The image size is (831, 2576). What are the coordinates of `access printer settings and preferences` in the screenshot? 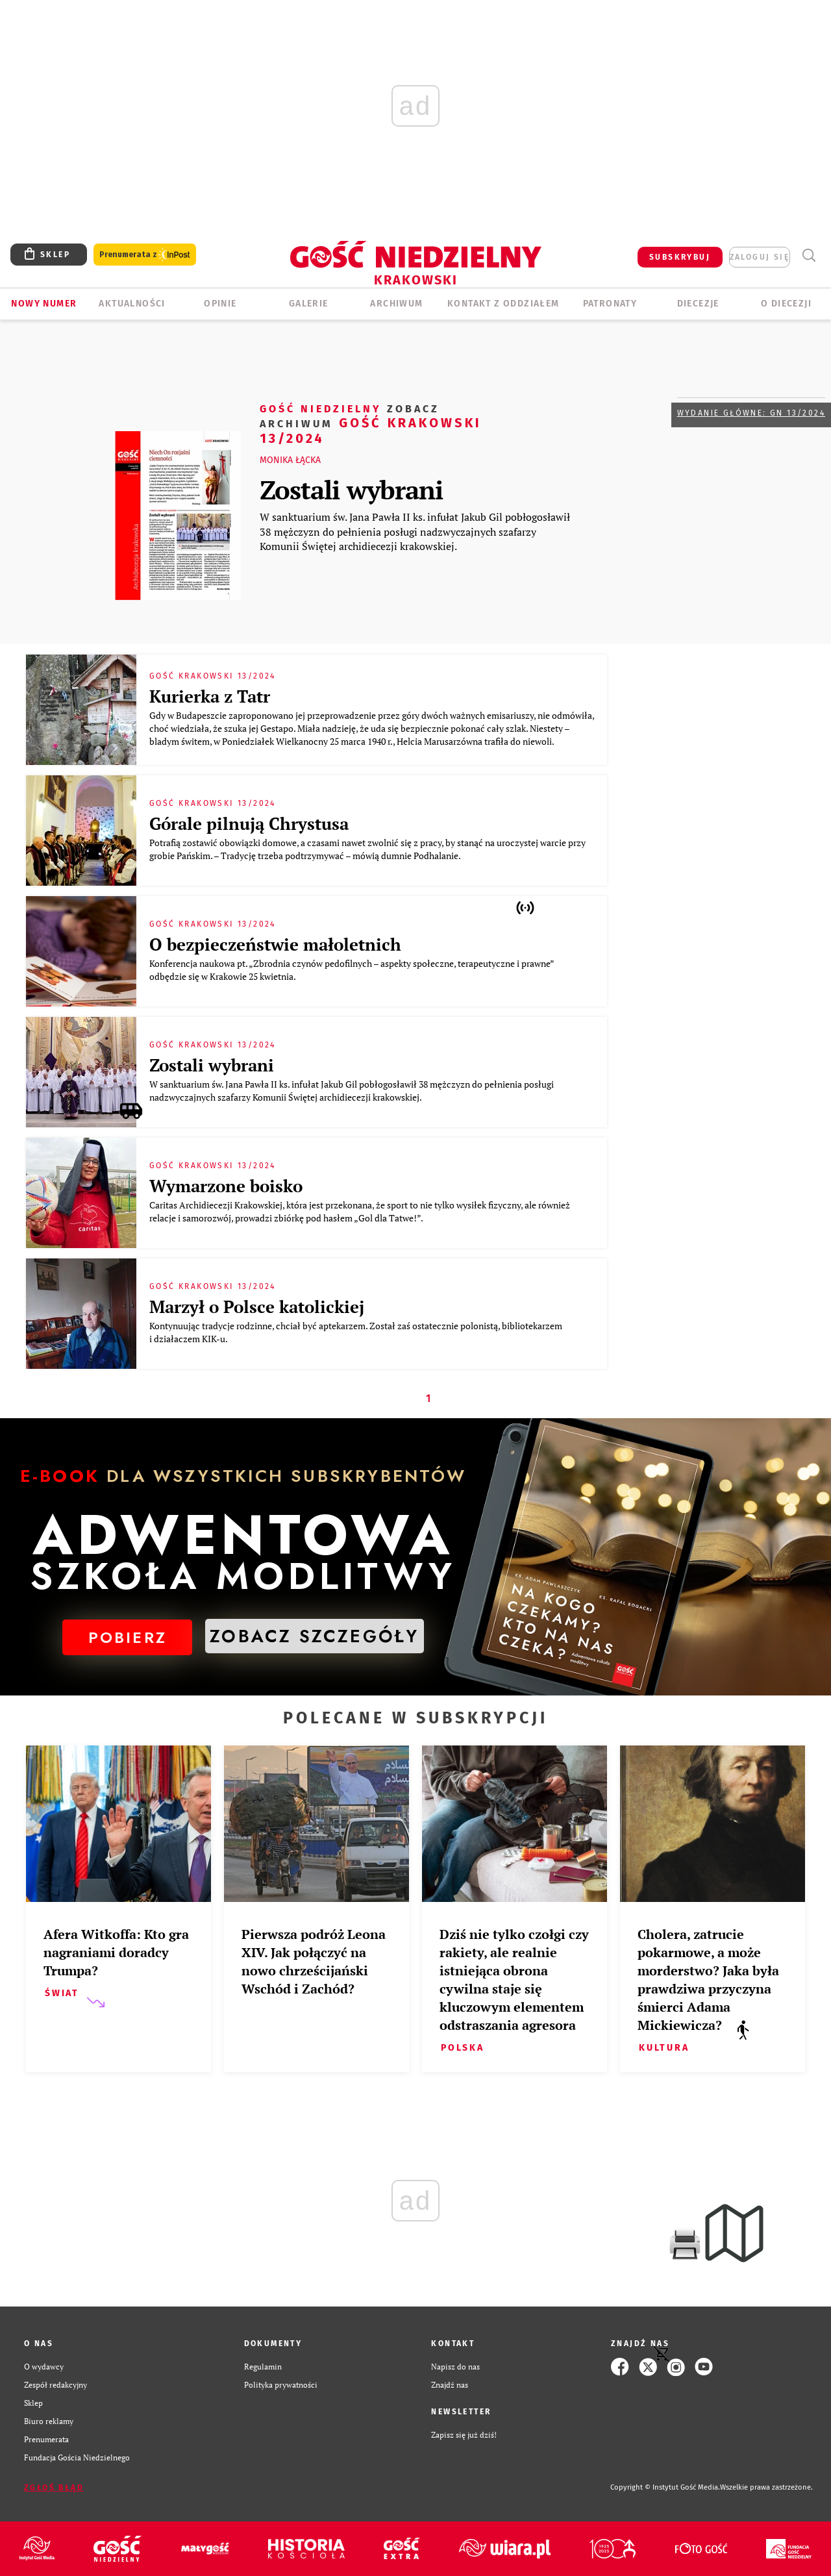 It's located at (685, 2244).